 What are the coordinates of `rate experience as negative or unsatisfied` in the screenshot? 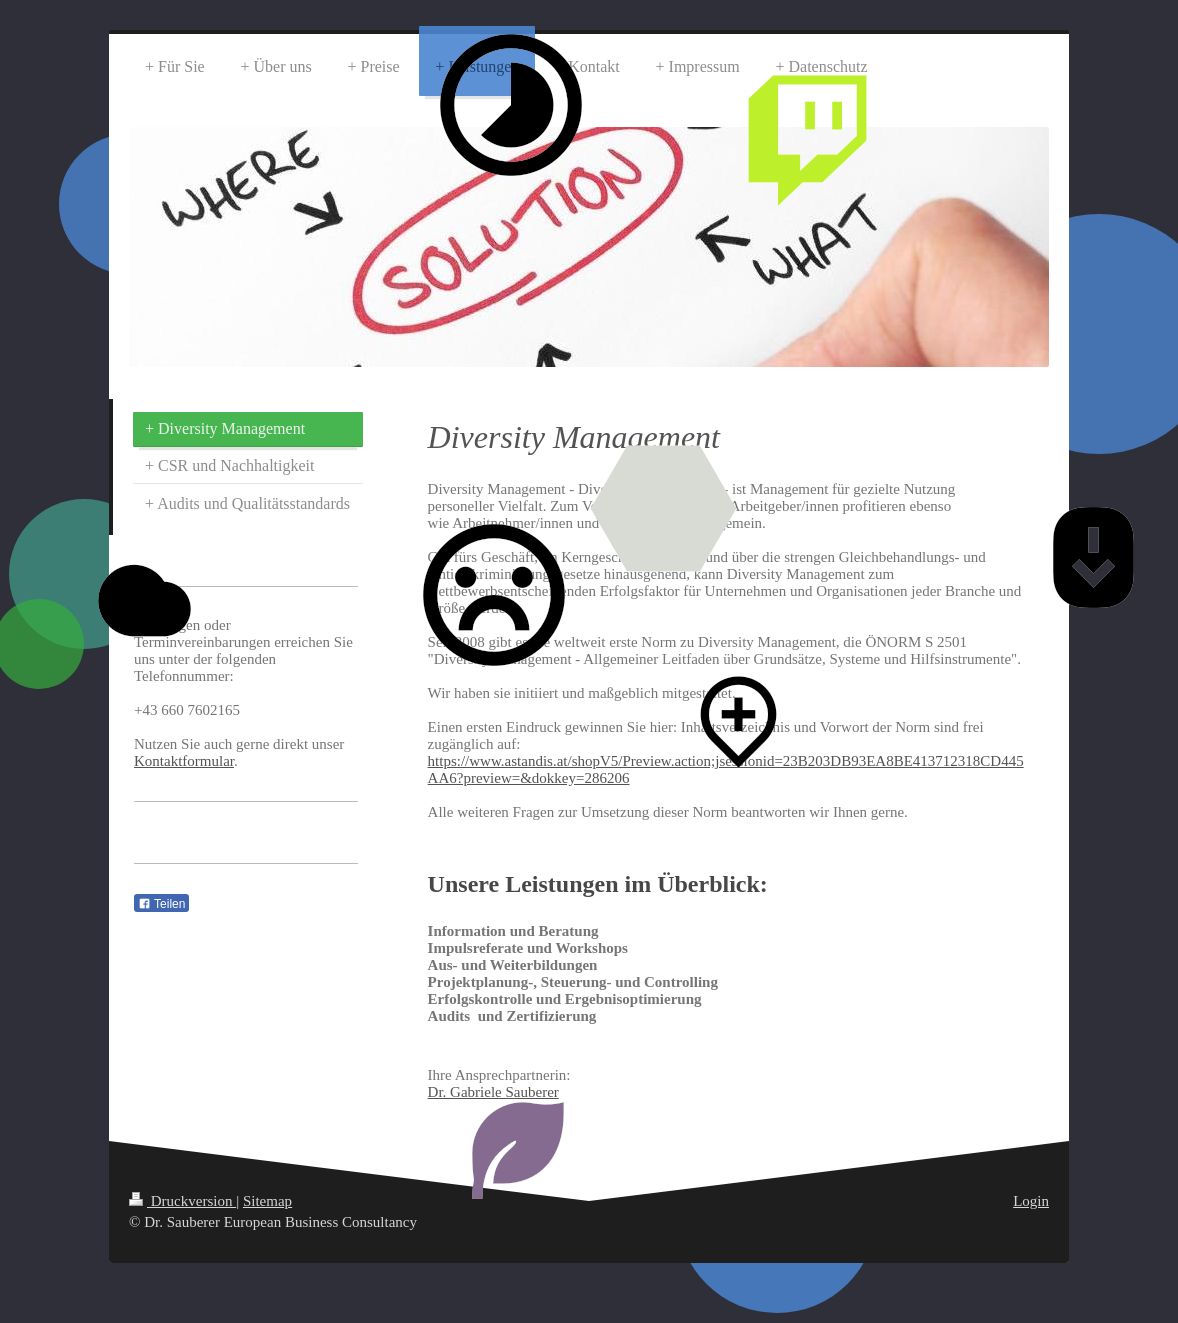 It's located at (494, 595).